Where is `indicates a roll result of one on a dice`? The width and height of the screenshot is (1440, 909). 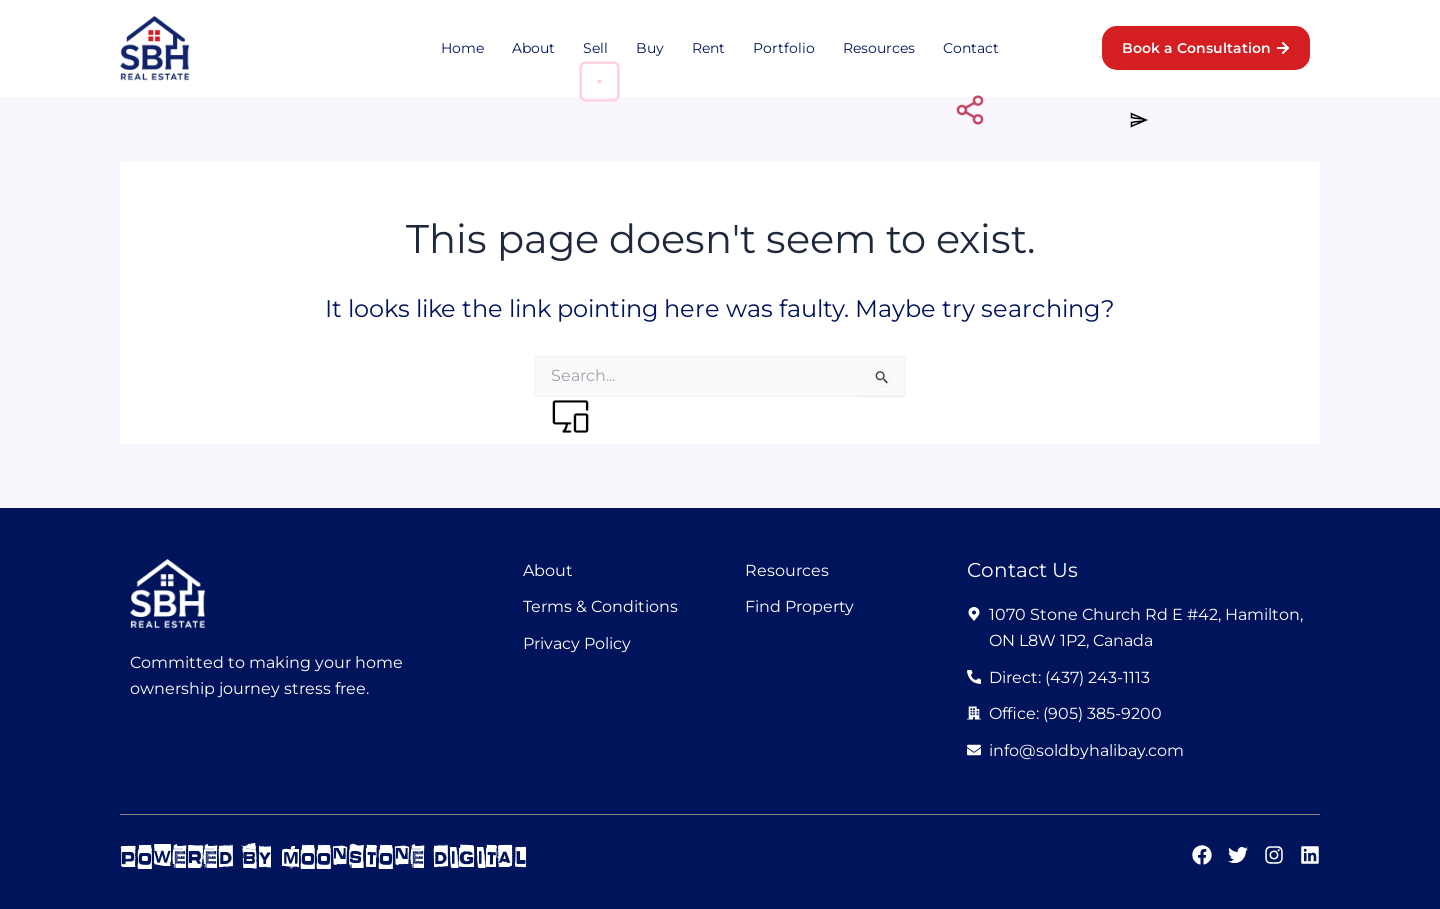
indicates a roll result of one on a dice is located at coordinates (599, 81).